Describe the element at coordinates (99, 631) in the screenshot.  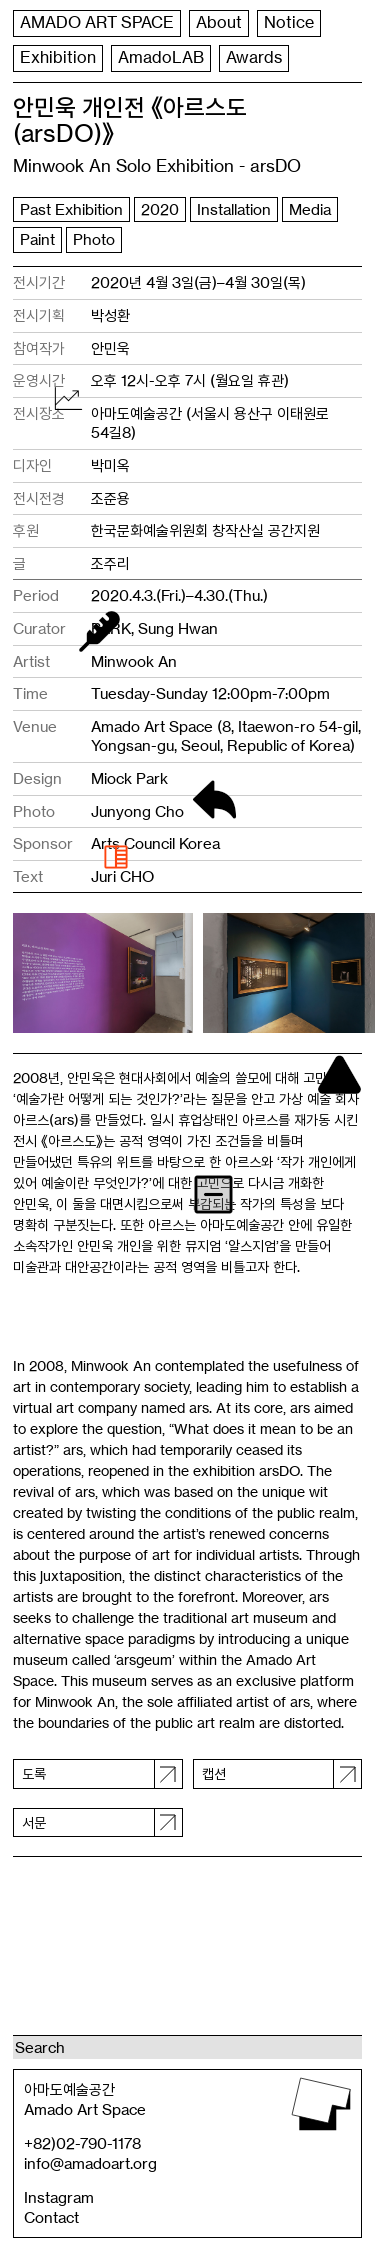
I see `view current temperature` at that location.